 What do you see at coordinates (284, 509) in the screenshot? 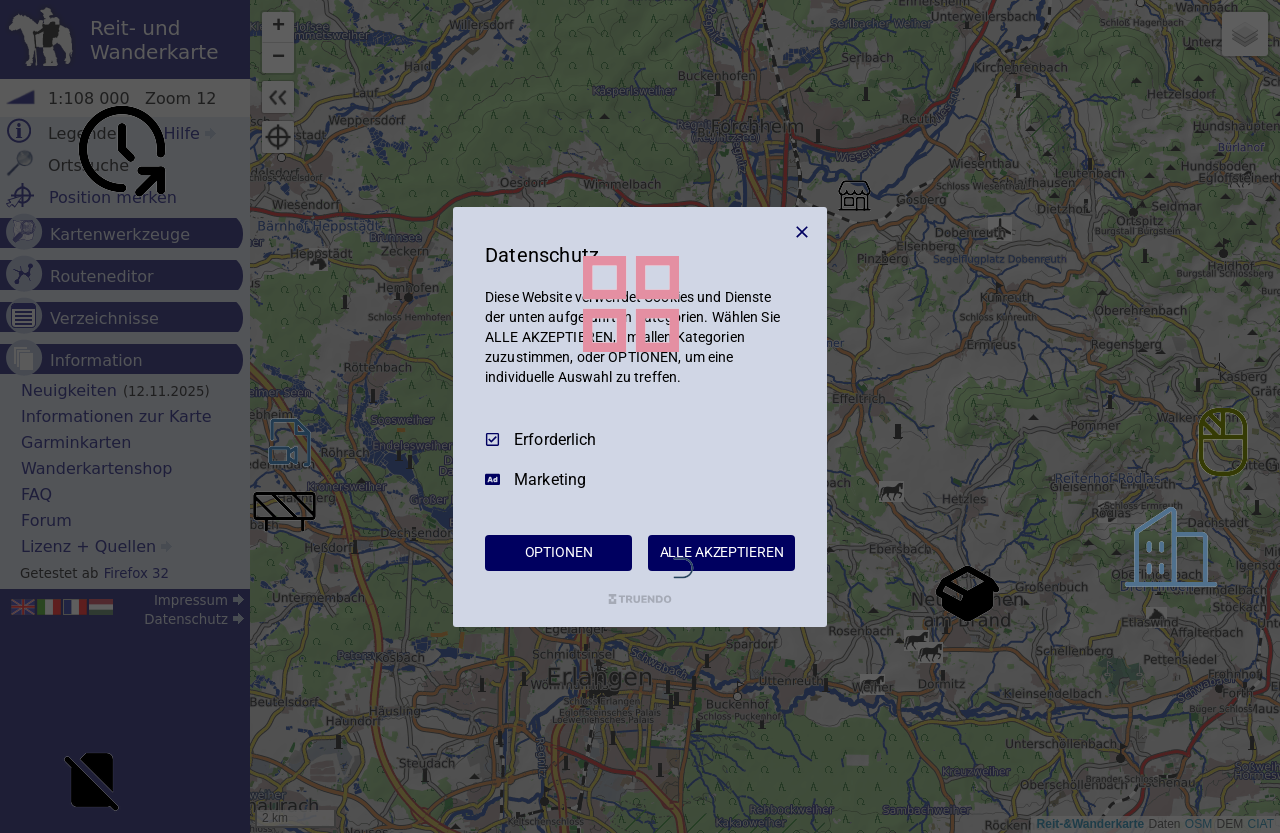
I see `indicates a blocked or restricted area` at bounding box center [284, 509].